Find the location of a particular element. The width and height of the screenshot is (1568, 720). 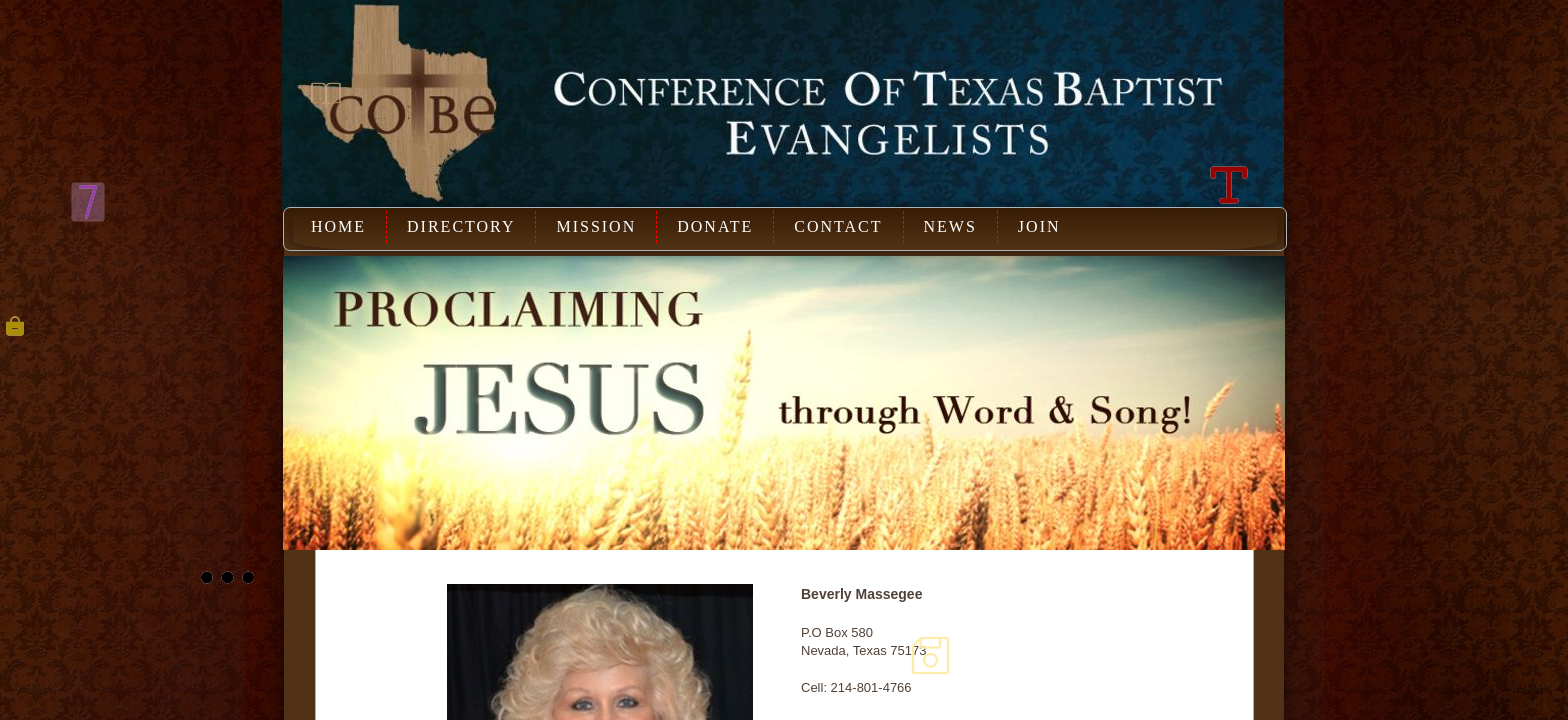

open reading mode or e-reader is located at coordinates (326, 93).